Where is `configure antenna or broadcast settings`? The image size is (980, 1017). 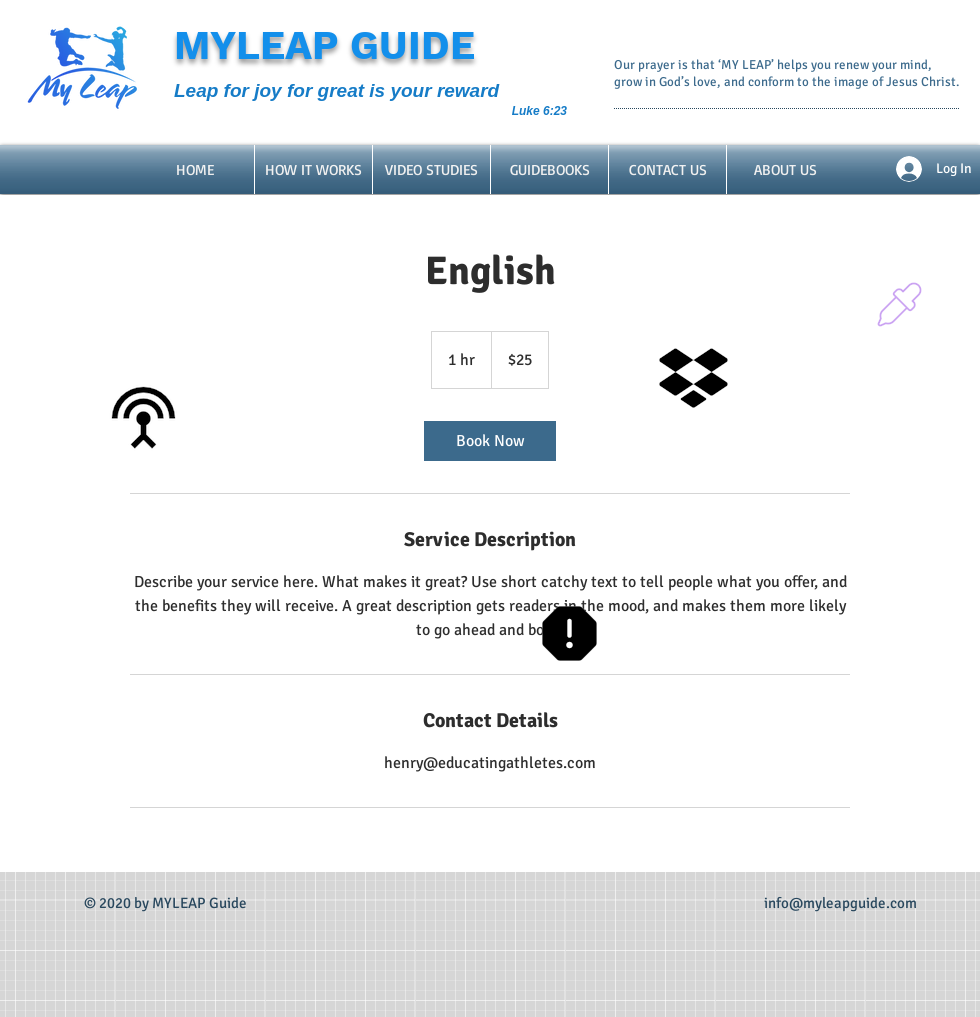 configure antenna or broadcast settings is located at coordinates (143, 418).